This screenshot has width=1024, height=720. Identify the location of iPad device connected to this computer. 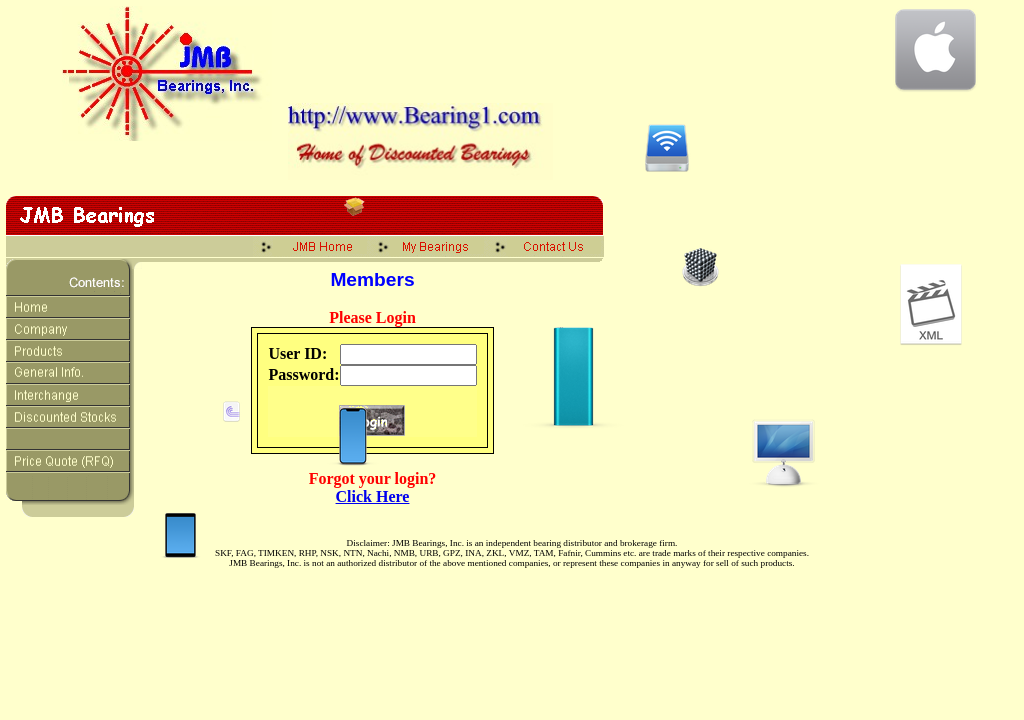
(180, 535).